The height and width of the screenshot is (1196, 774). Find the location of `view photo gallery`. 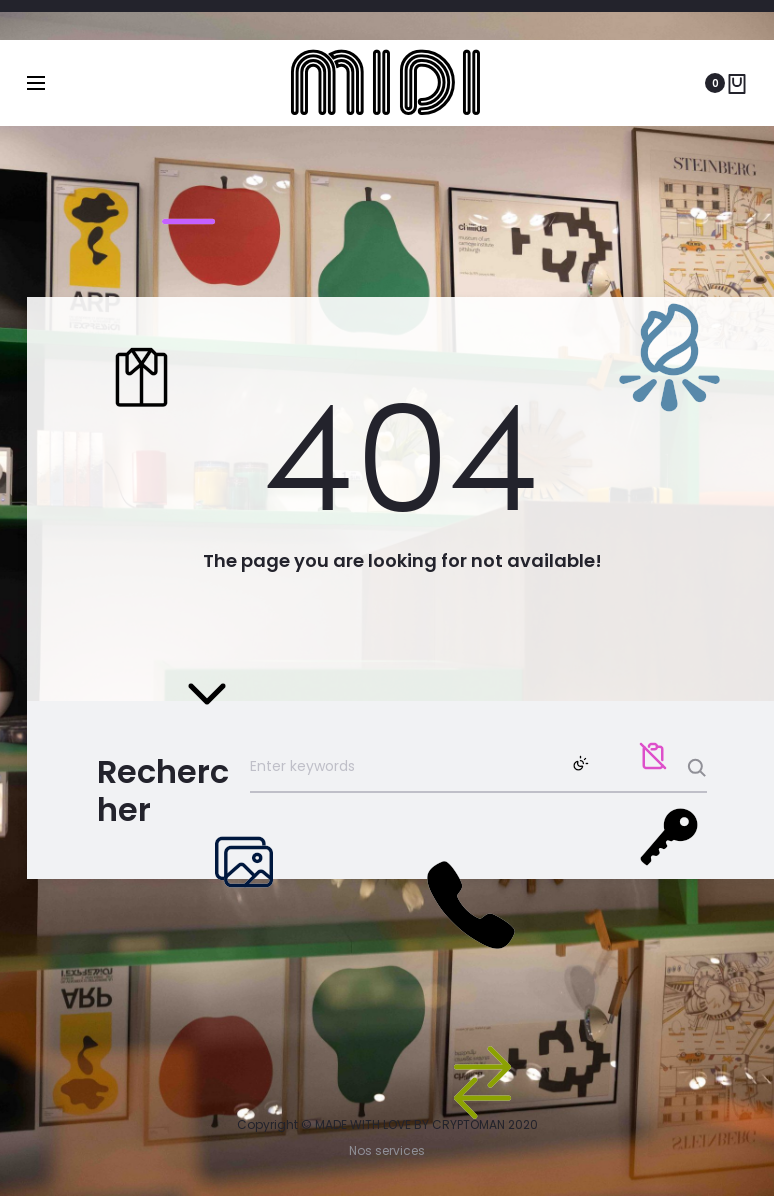

view photo gallery is located at coordinates (244, 862).